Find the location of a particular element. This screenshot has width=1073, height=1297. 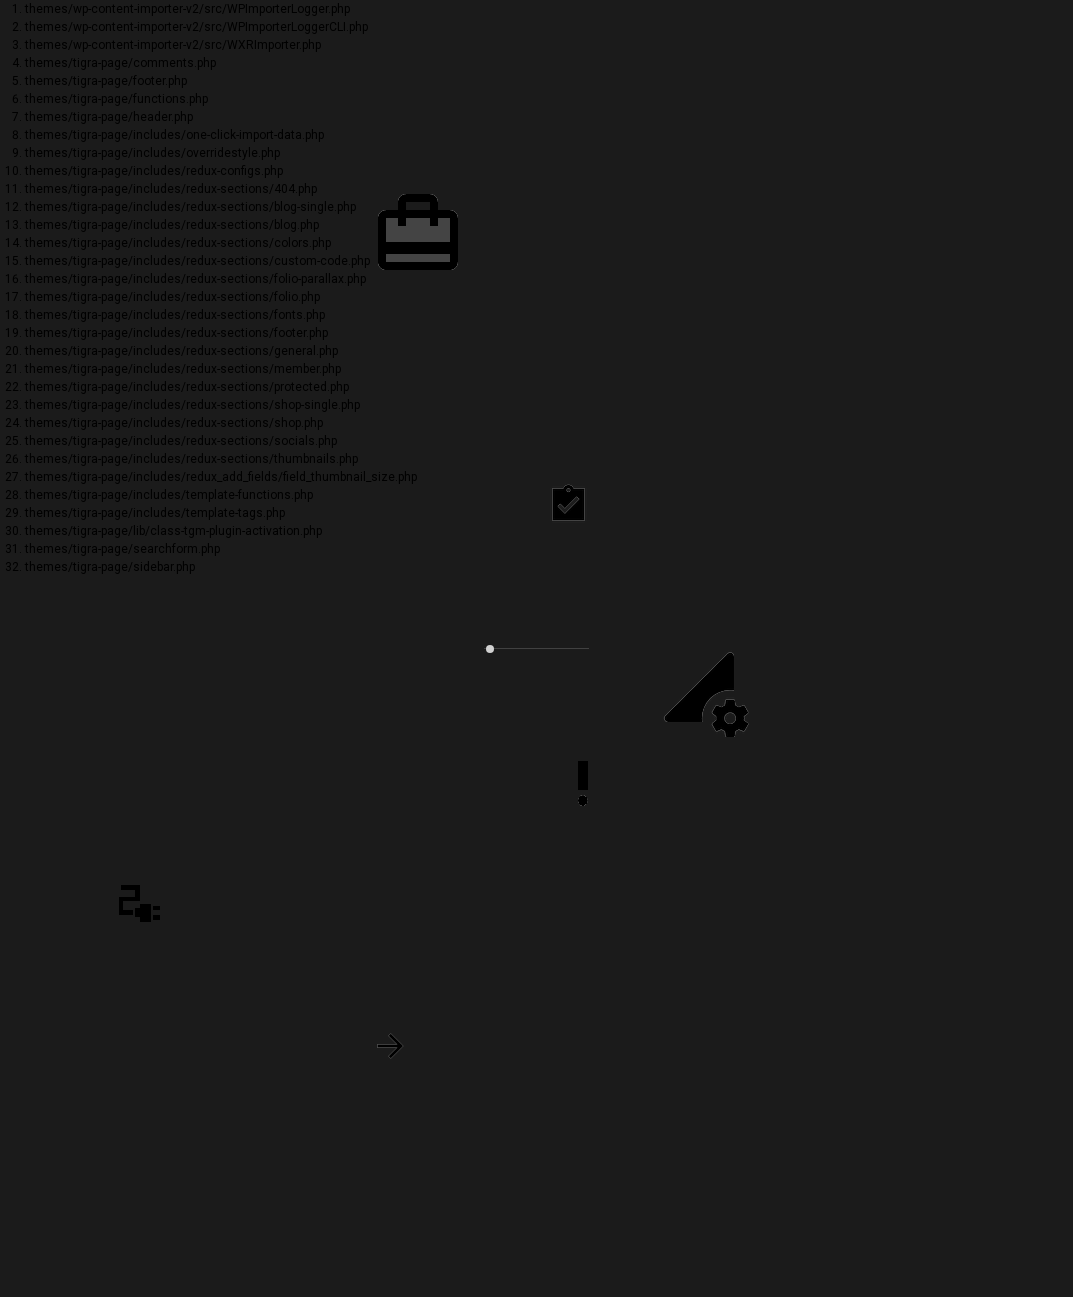

access data or network settings is located at coordinates (704, 692).